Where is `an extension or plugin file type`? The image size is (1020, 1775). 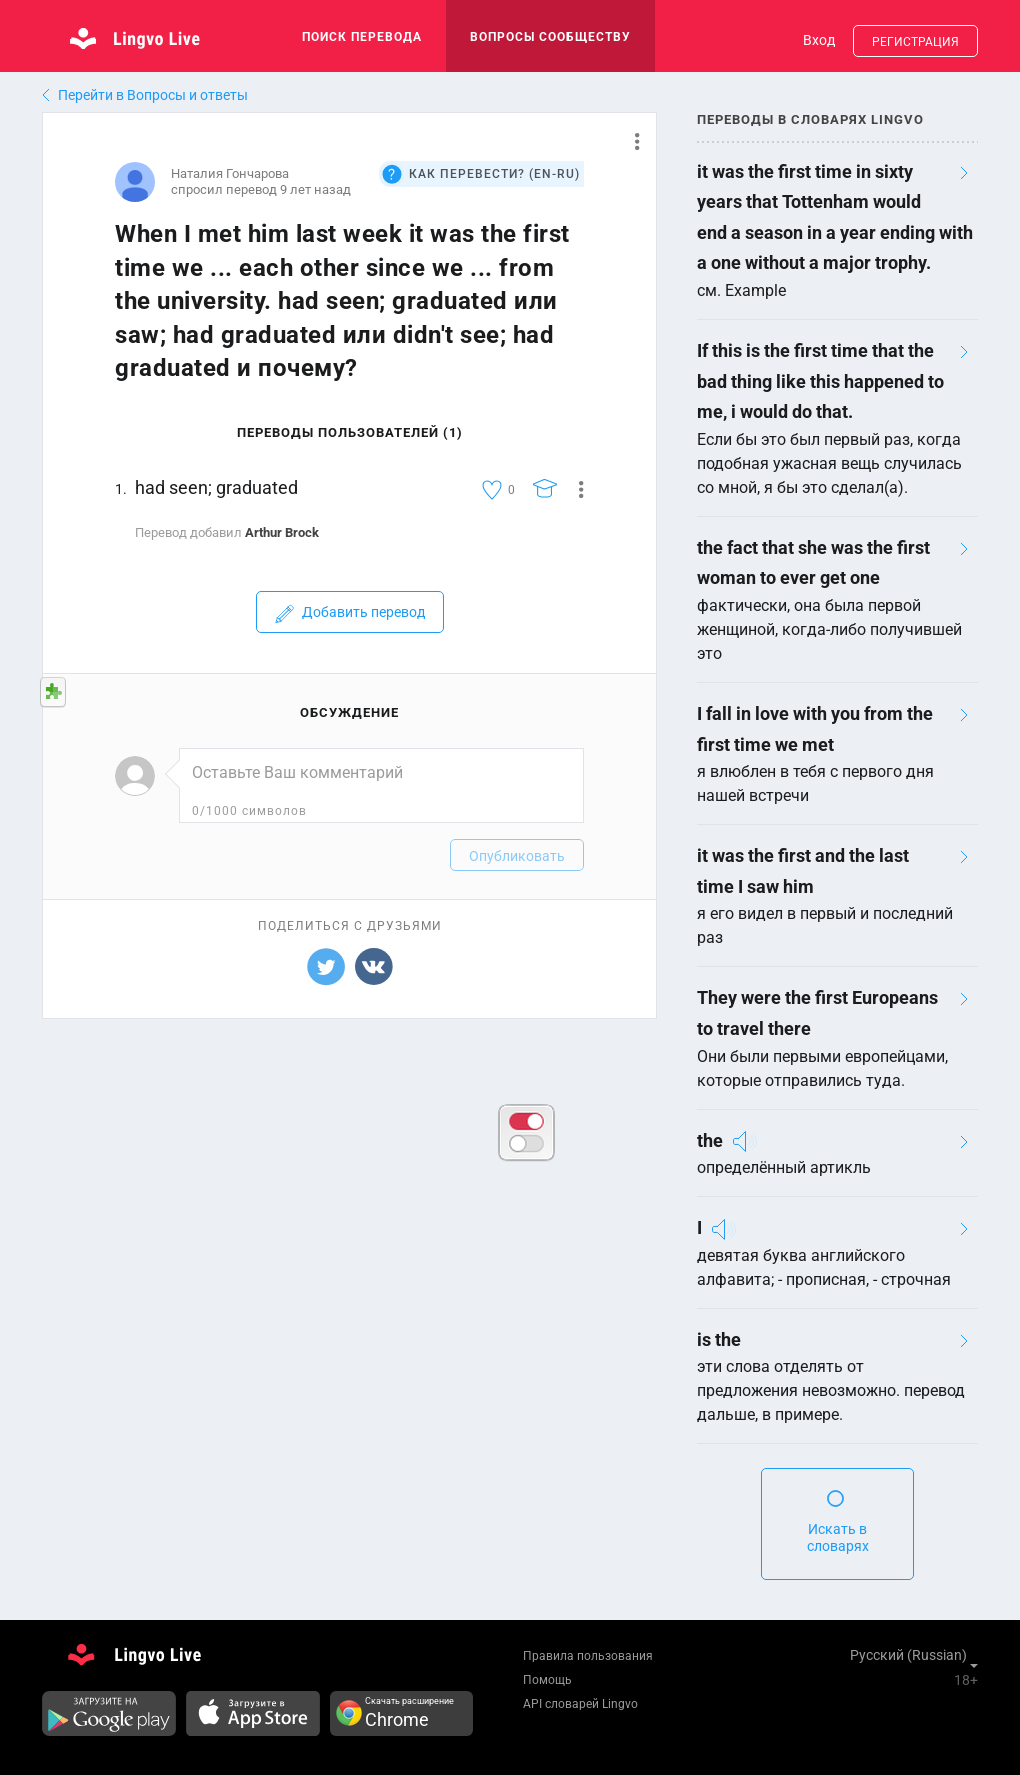
an extension or plugin file type is located at coordinates (53, 692).